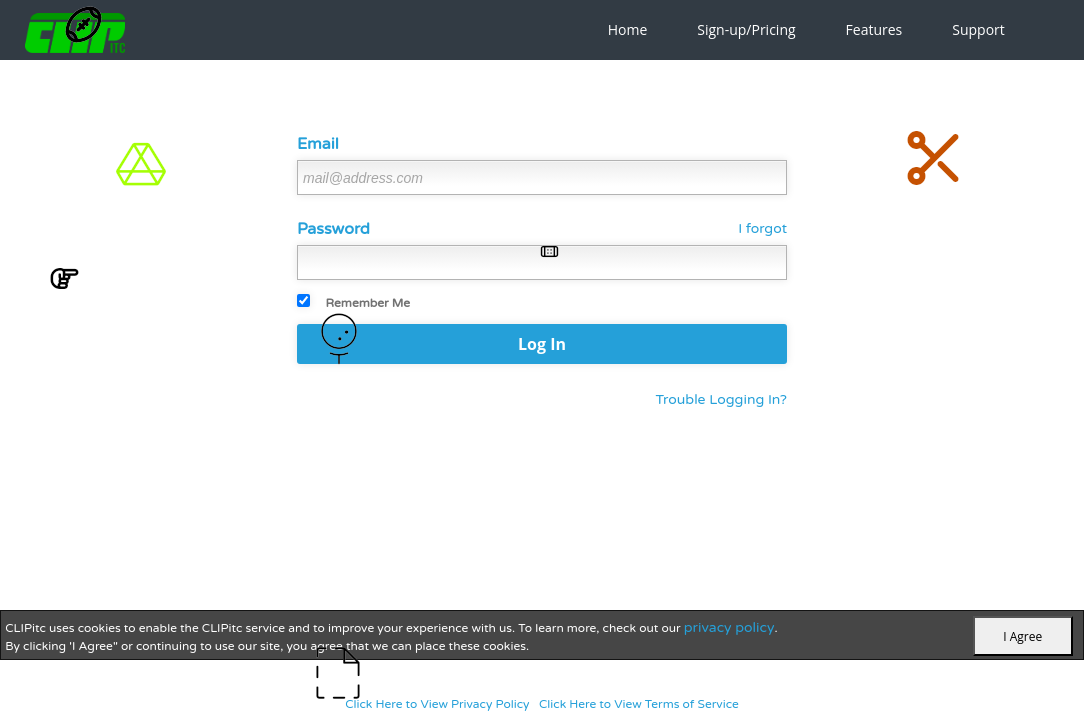 This screenshot has height=720, width=1084. What do you see at coordinates (64, 278) in the screenshot?
I see `tap to continue or proceed to the next step` at bounding box center [64, 278].